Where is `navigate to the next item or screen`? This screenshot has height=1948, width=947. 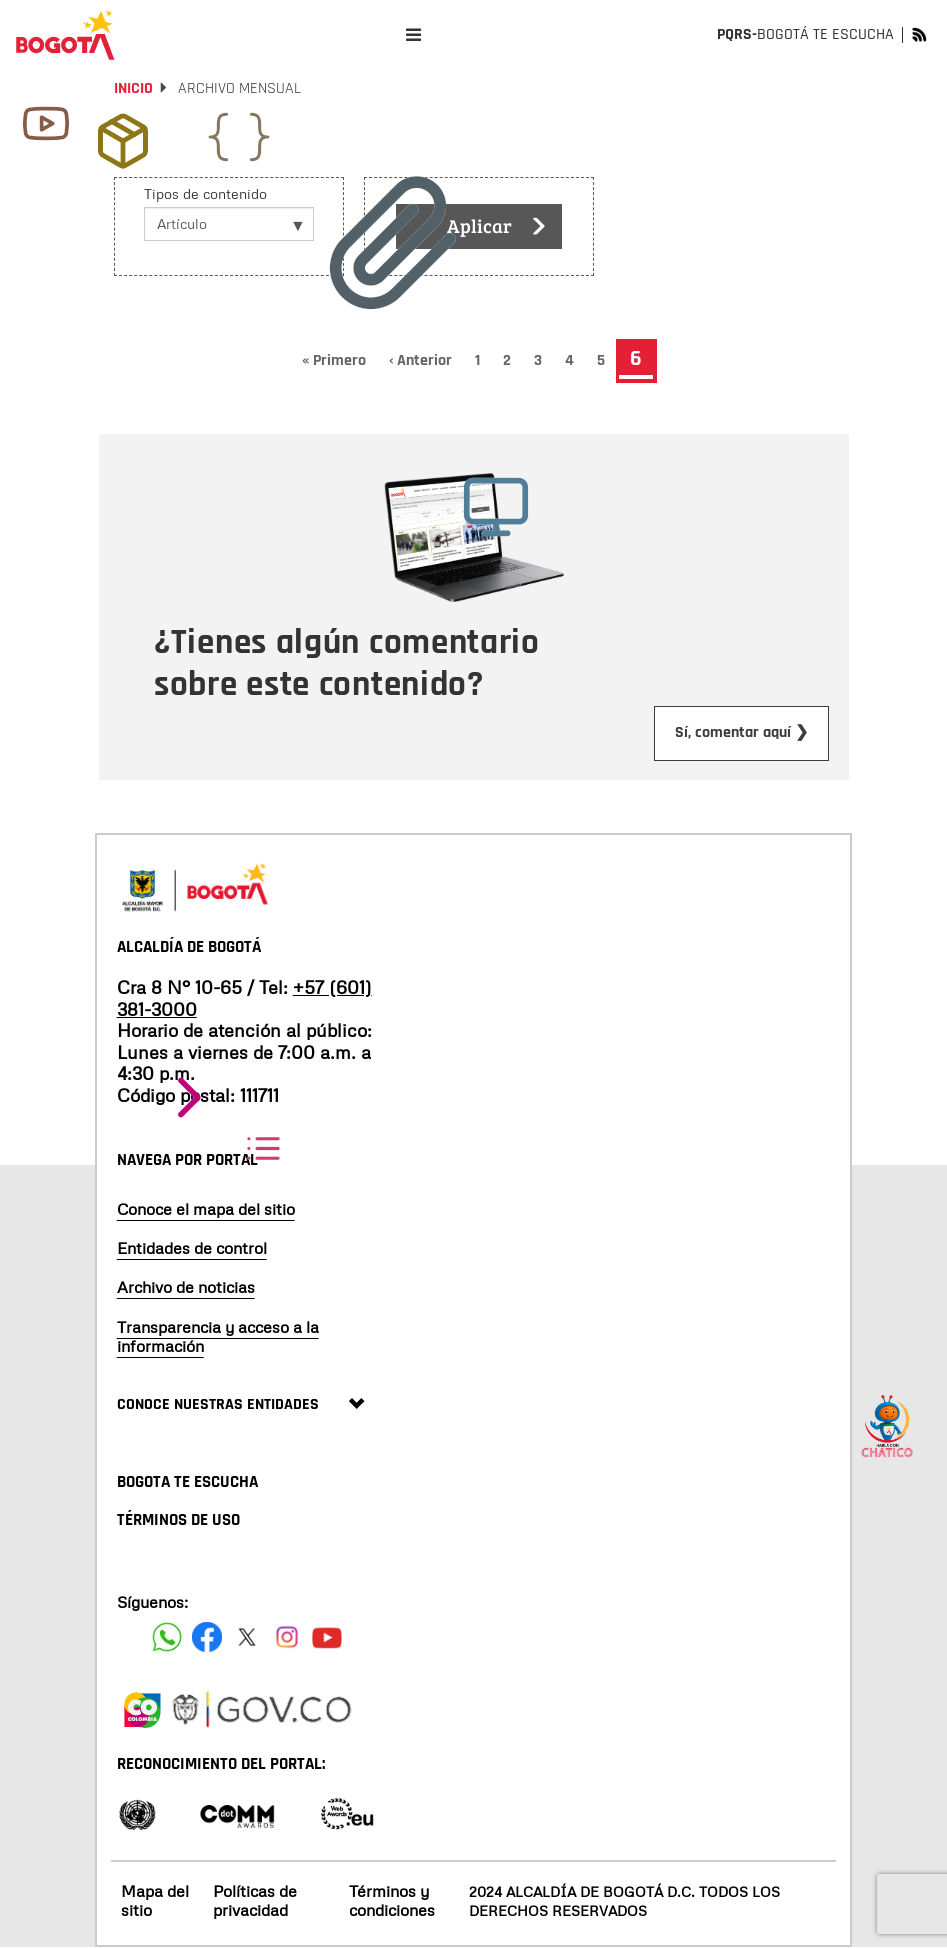 navigate to the next item or screen is located at coordinates (186, 1097).